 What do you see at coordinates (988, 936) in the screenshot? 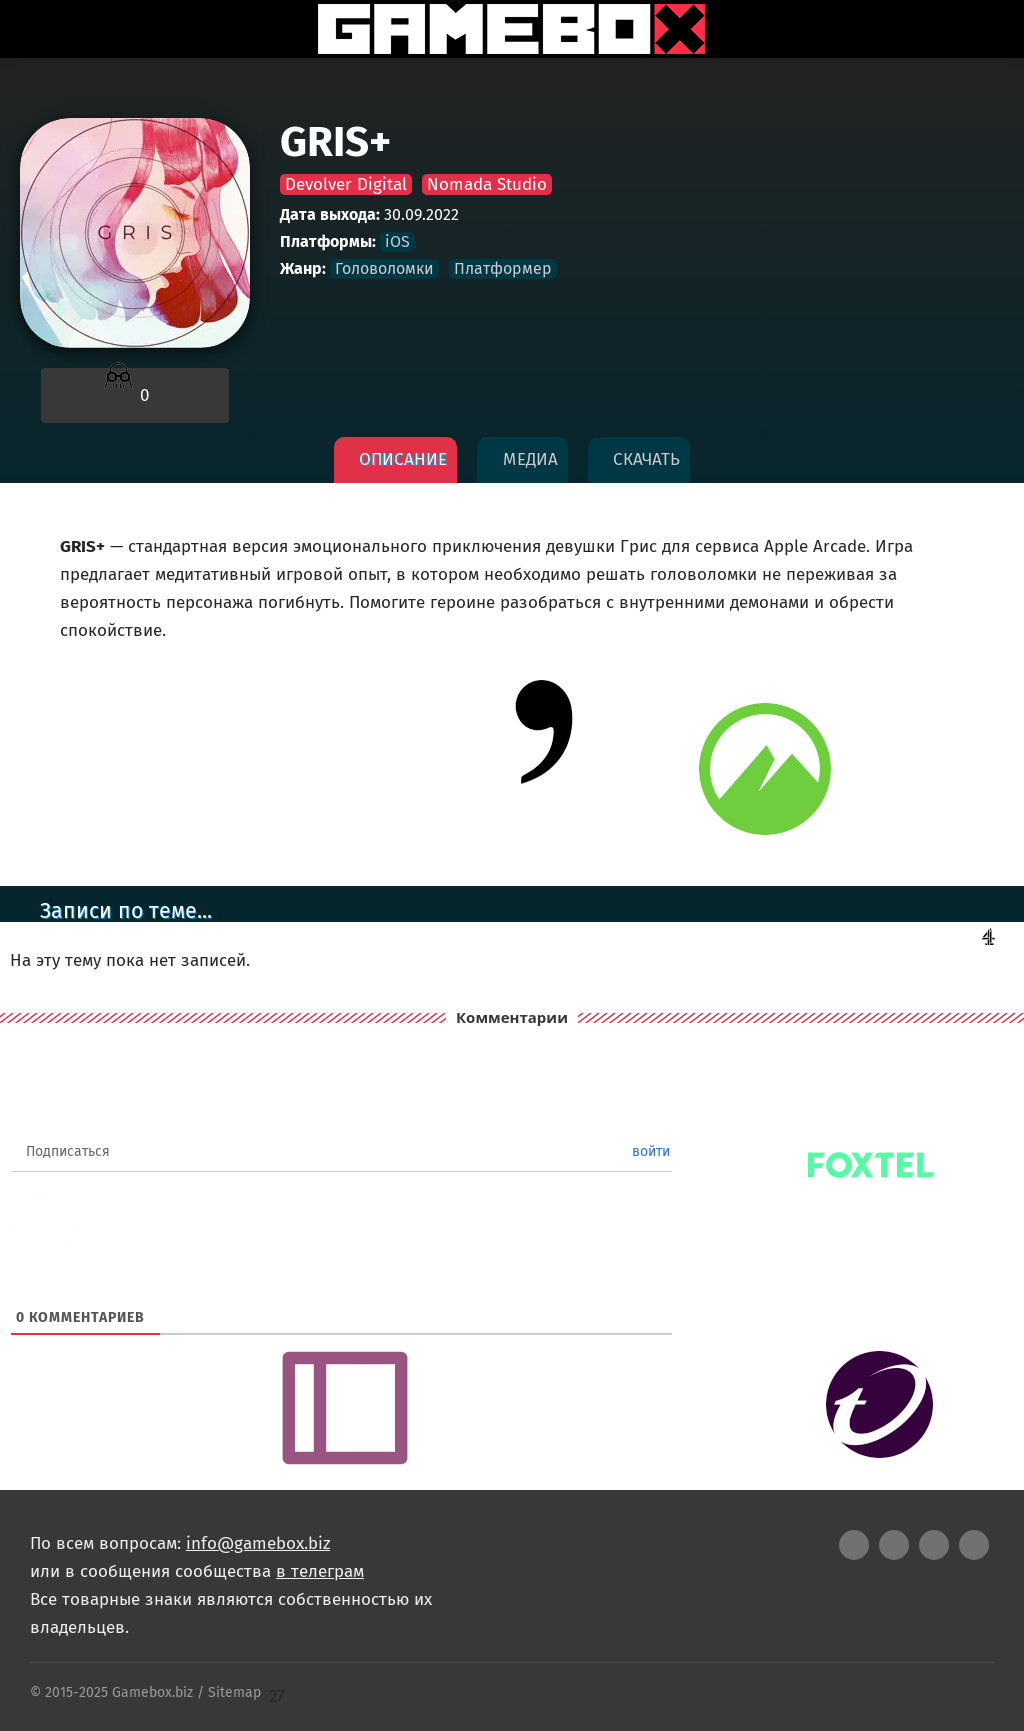
I see `Channel 4 logo` at bounding box center [988, 936].